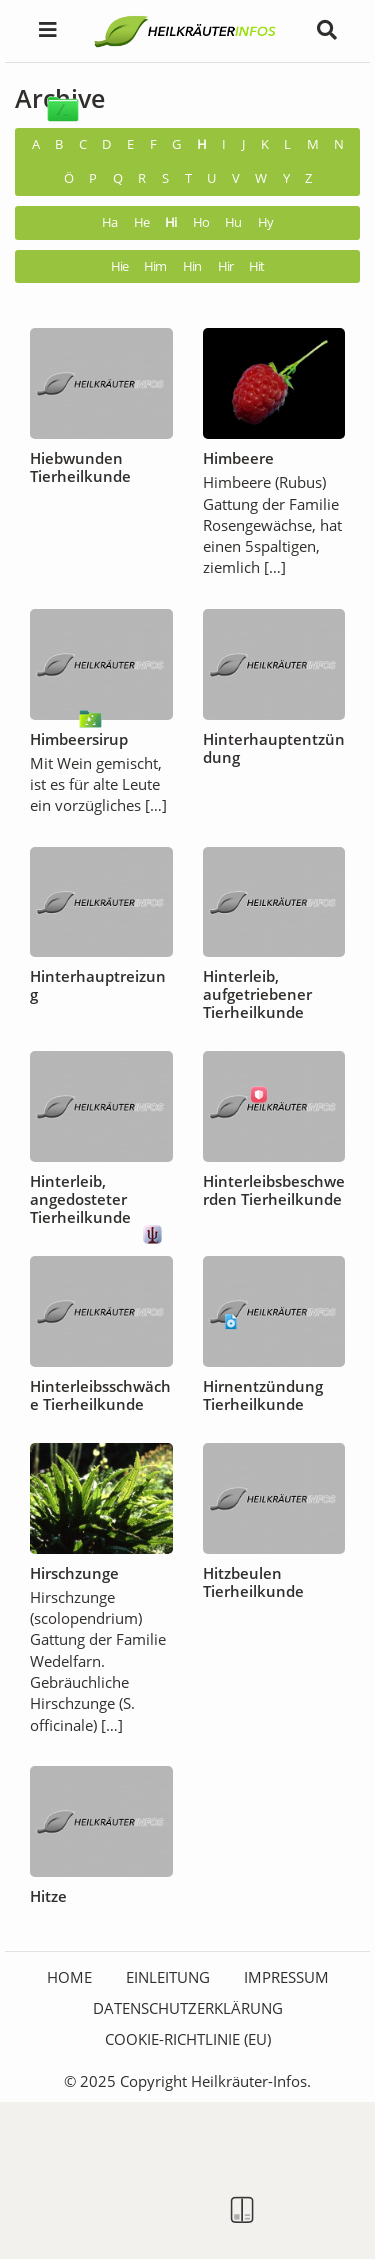  What do you see at coordinates (63, 109) in the screenshot?
I see `access the root directory folder` at bounding box center [63, 109].